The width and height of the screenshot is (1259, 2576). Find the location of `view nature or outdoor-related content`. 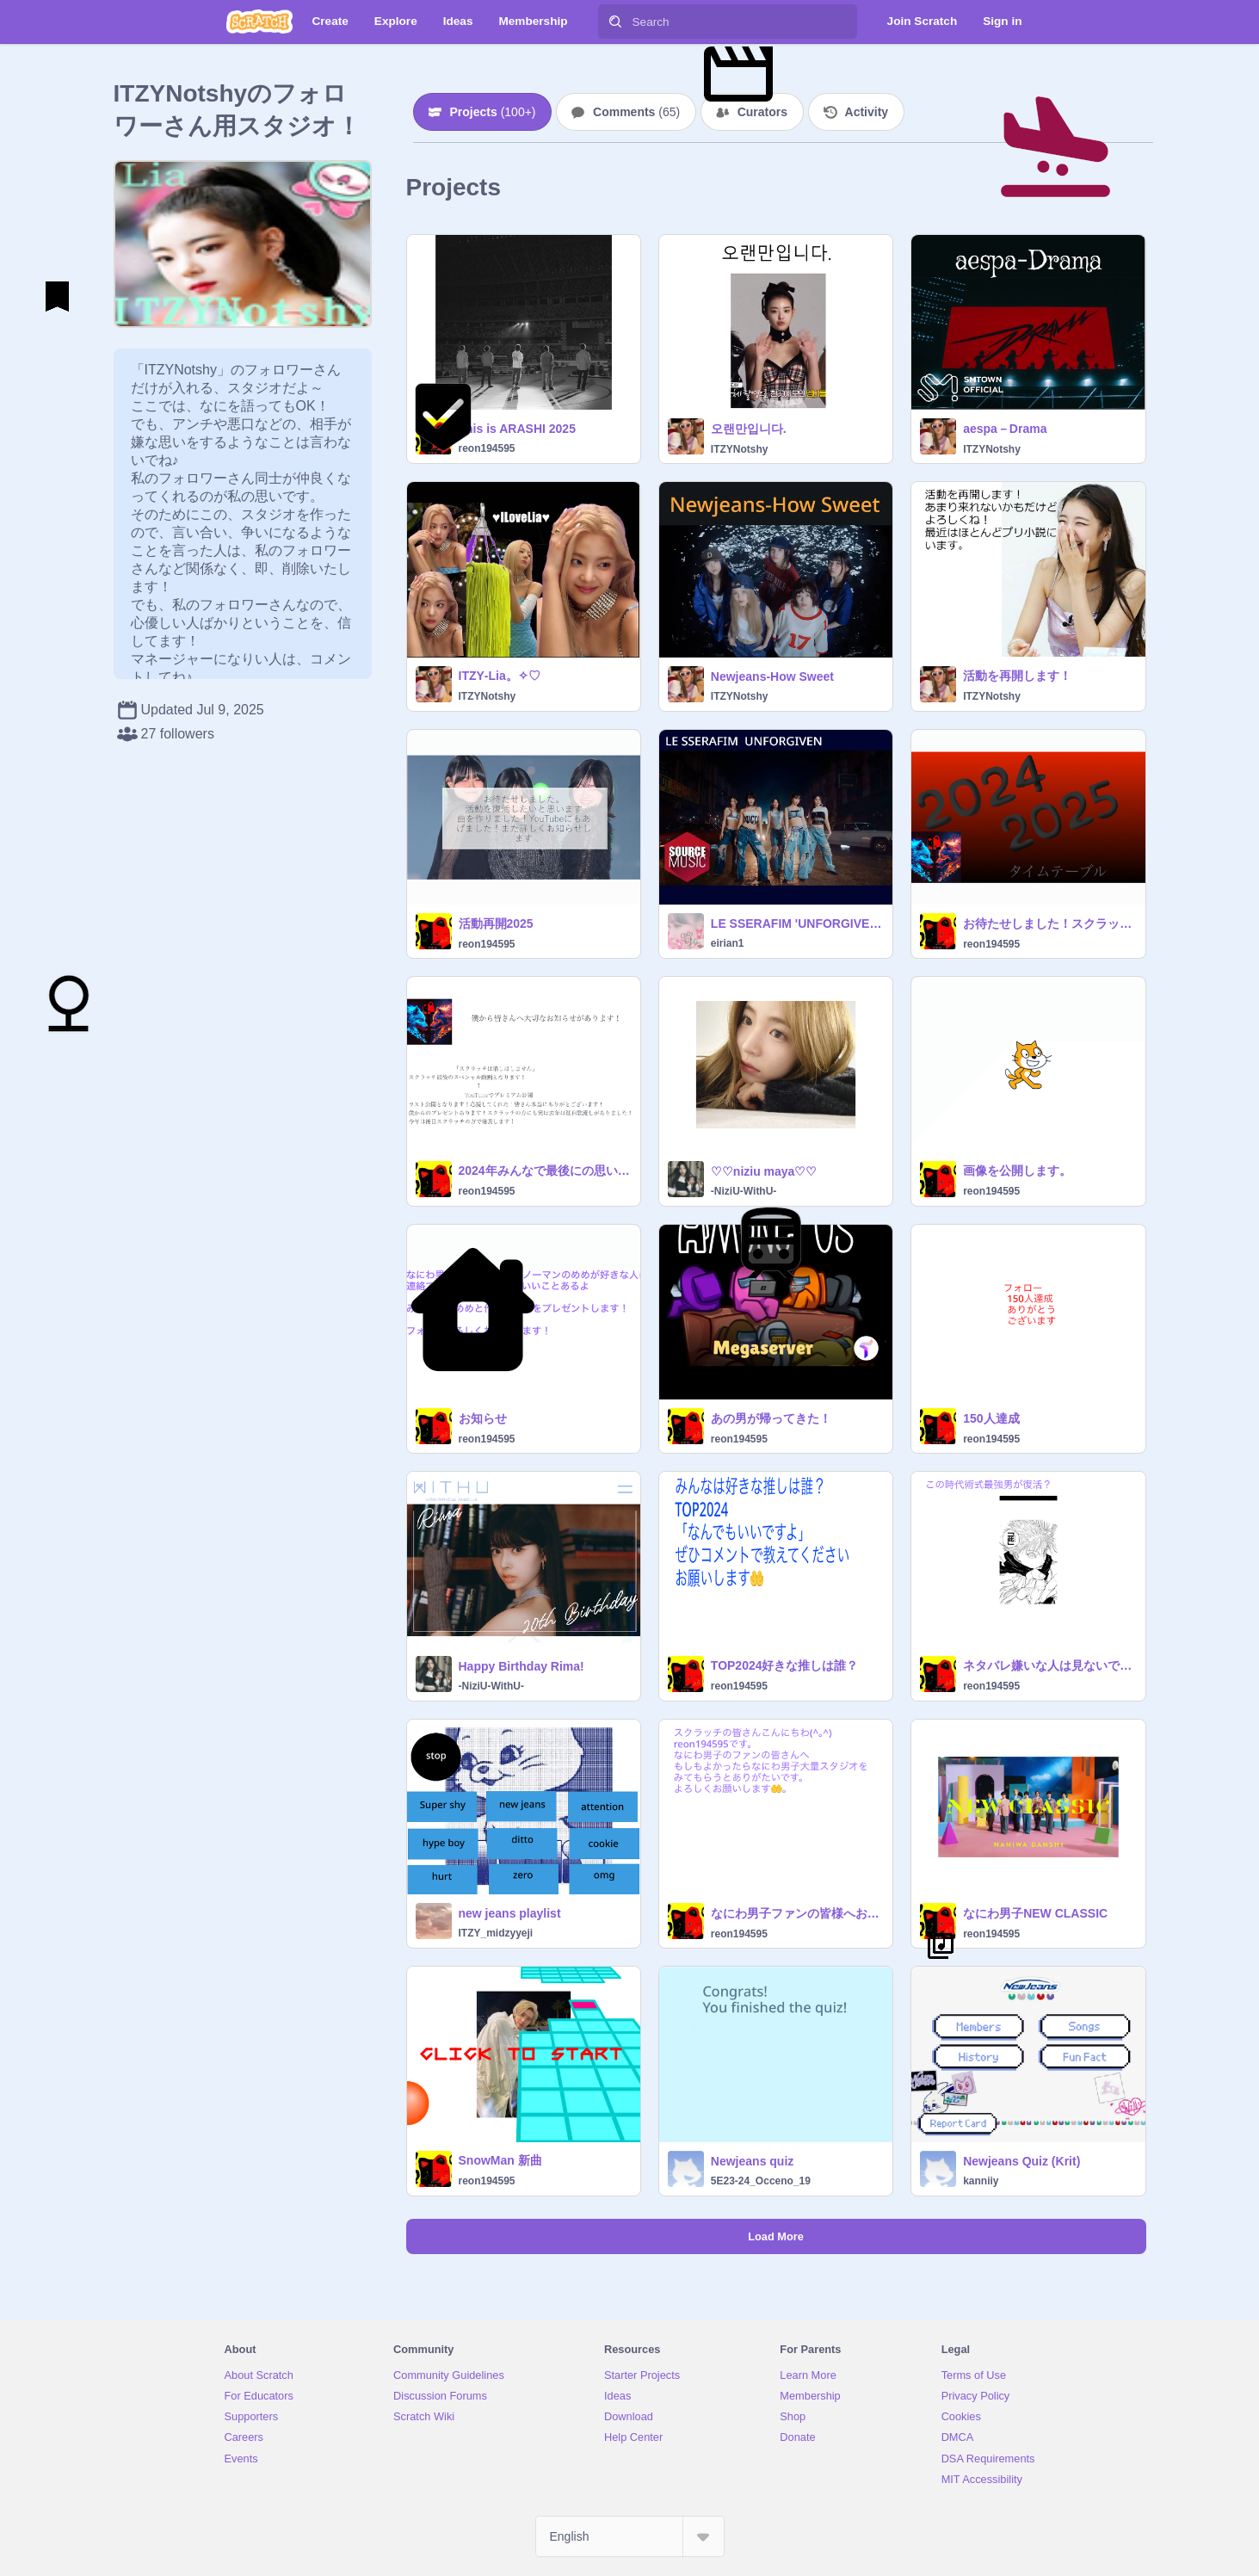

view nature or outdoor-related content is located at coordinates (68, 1003).